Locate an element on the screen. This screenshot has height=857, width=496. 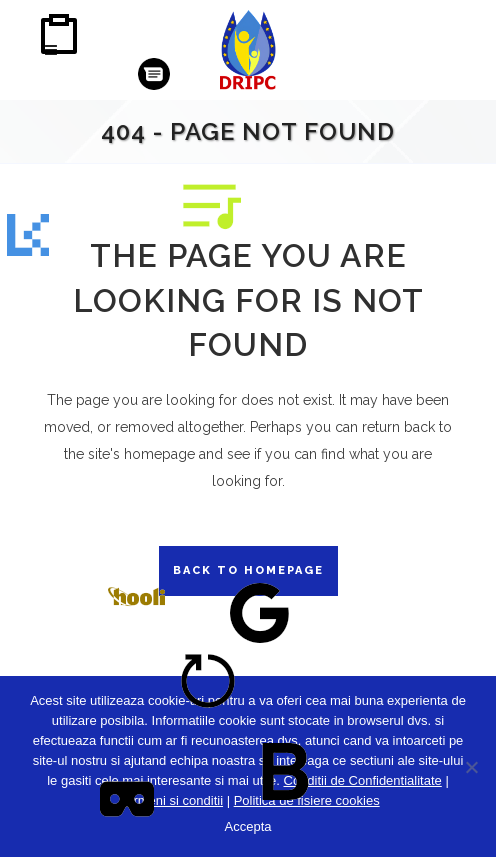
barmenia insurance company logo is located at coordinates (285, 771).